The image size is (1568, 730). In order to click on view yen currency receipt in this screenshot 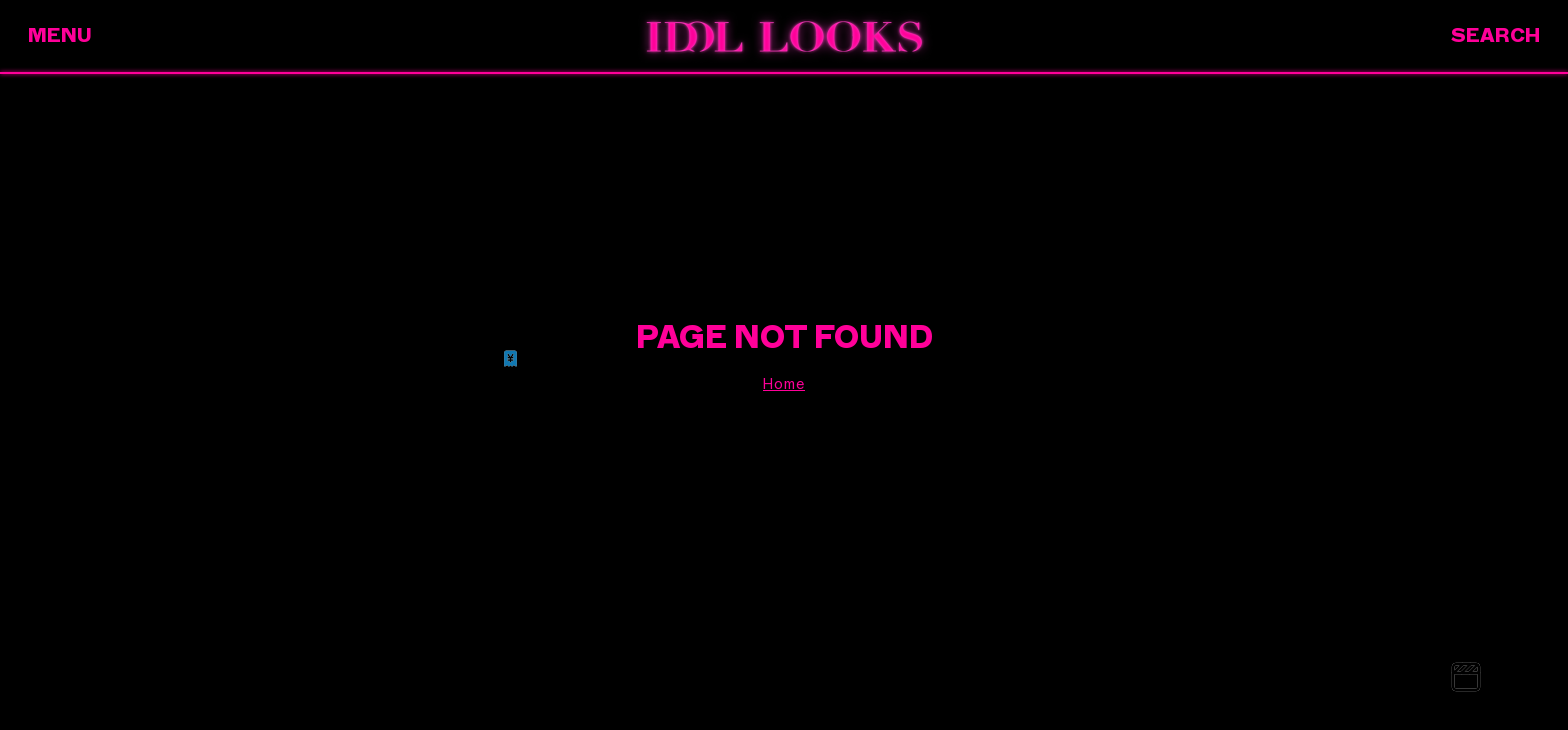, I will do `click(510, 358)`.